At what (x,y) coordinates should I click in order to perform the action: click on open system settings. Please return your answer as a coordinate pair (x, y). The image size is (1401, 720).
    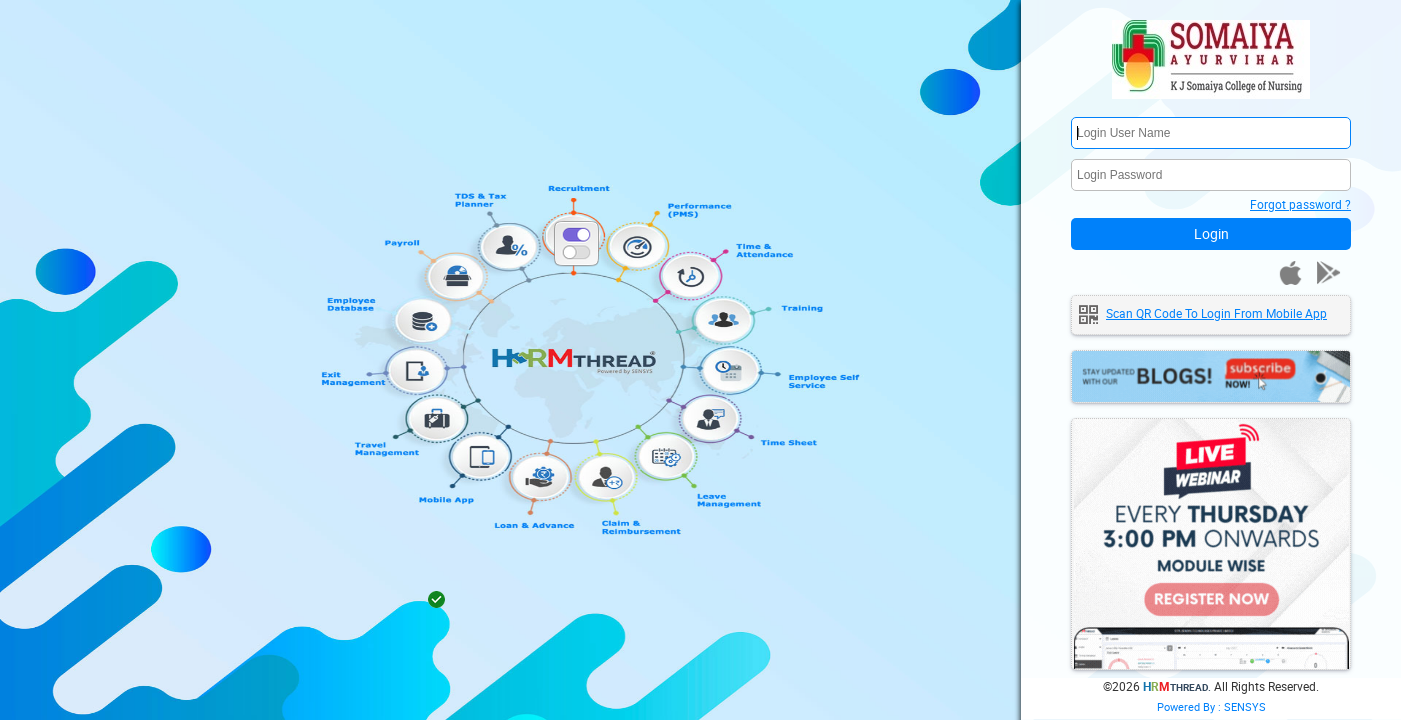
    Looking at the image, I should click on (576, 243).